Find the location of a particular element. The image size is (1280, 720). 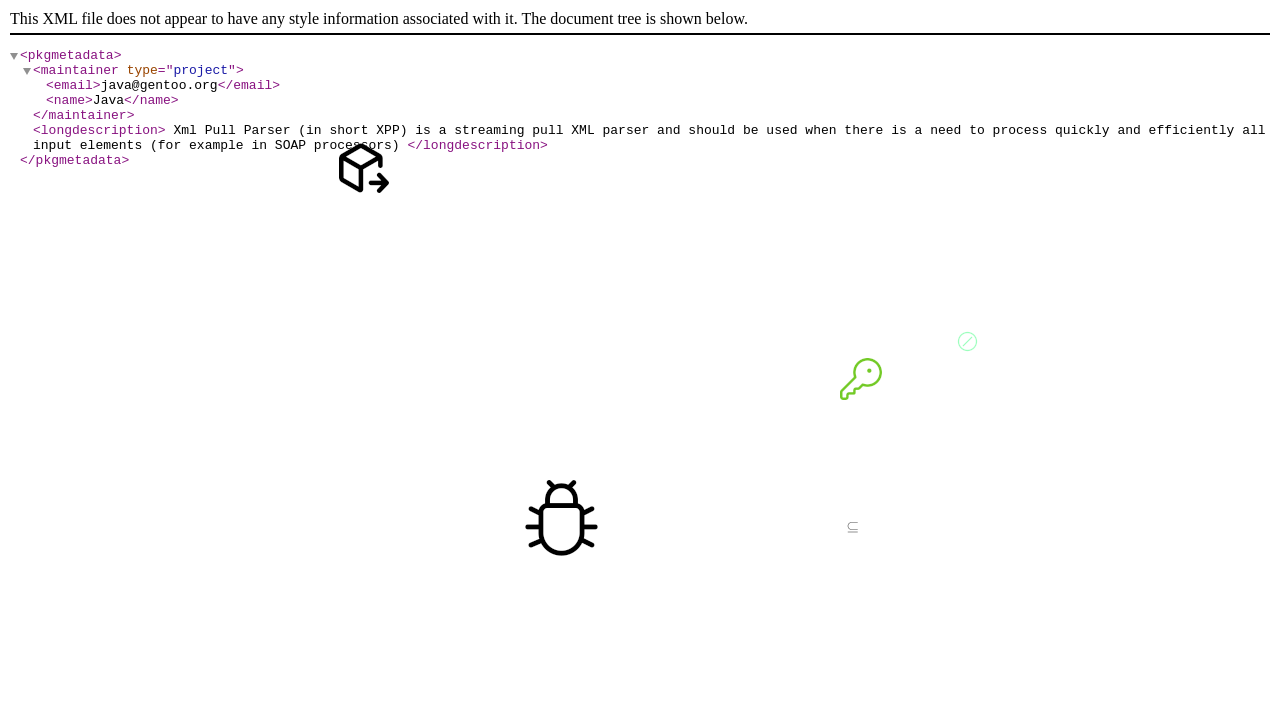

report a bug or issue is located at coordinates (561, 519).